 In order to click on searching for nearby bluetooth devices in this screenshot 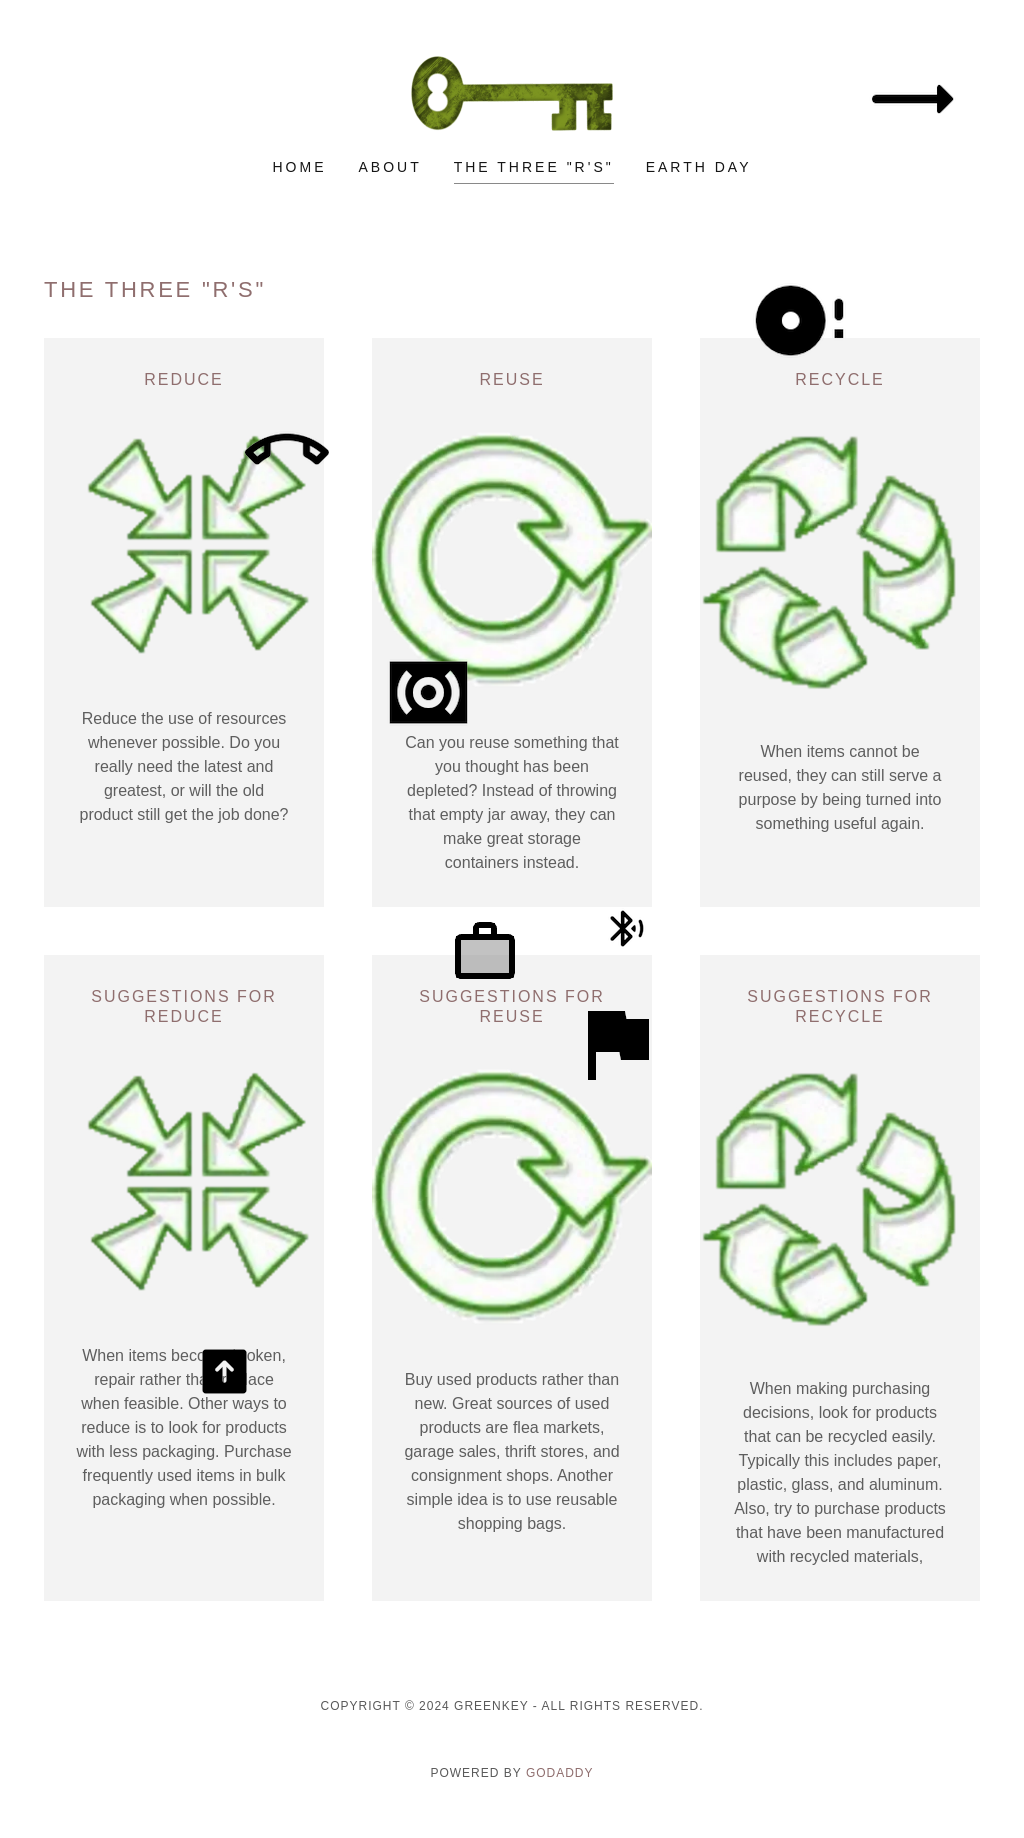, I will do `click(626, 928)`.